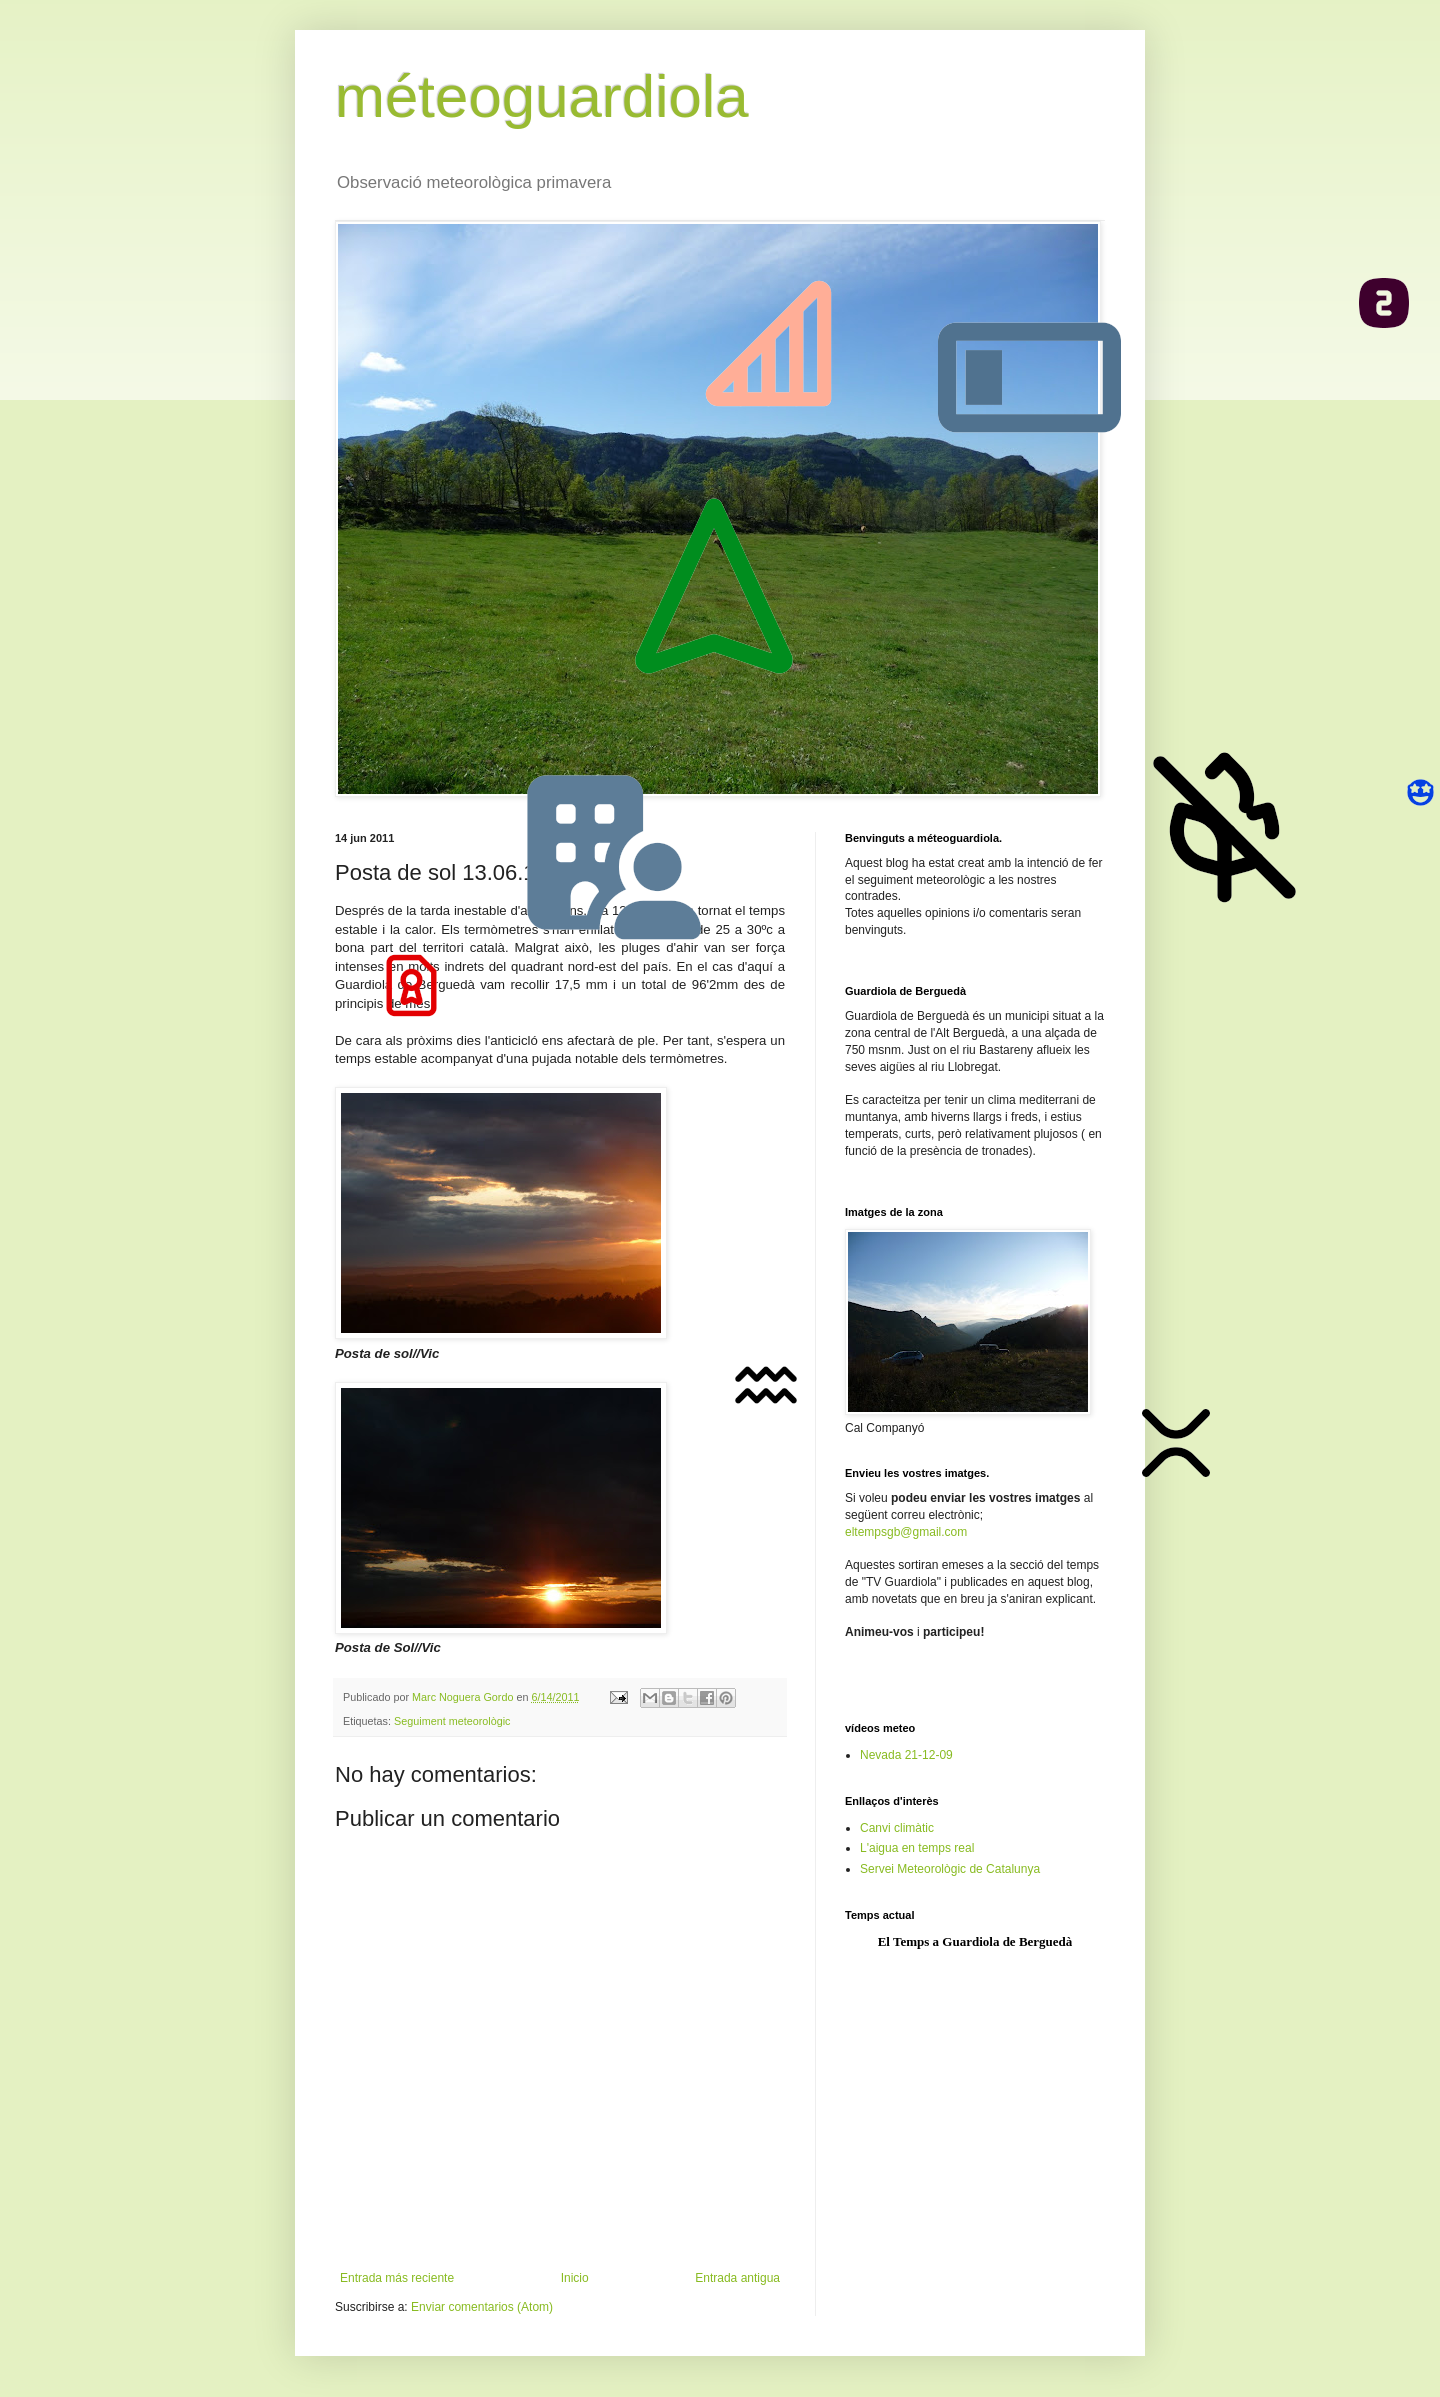 This screenshot has height=2397, width=1440. I want to click on indicates gluten-free option or product, so click(1224, 827).